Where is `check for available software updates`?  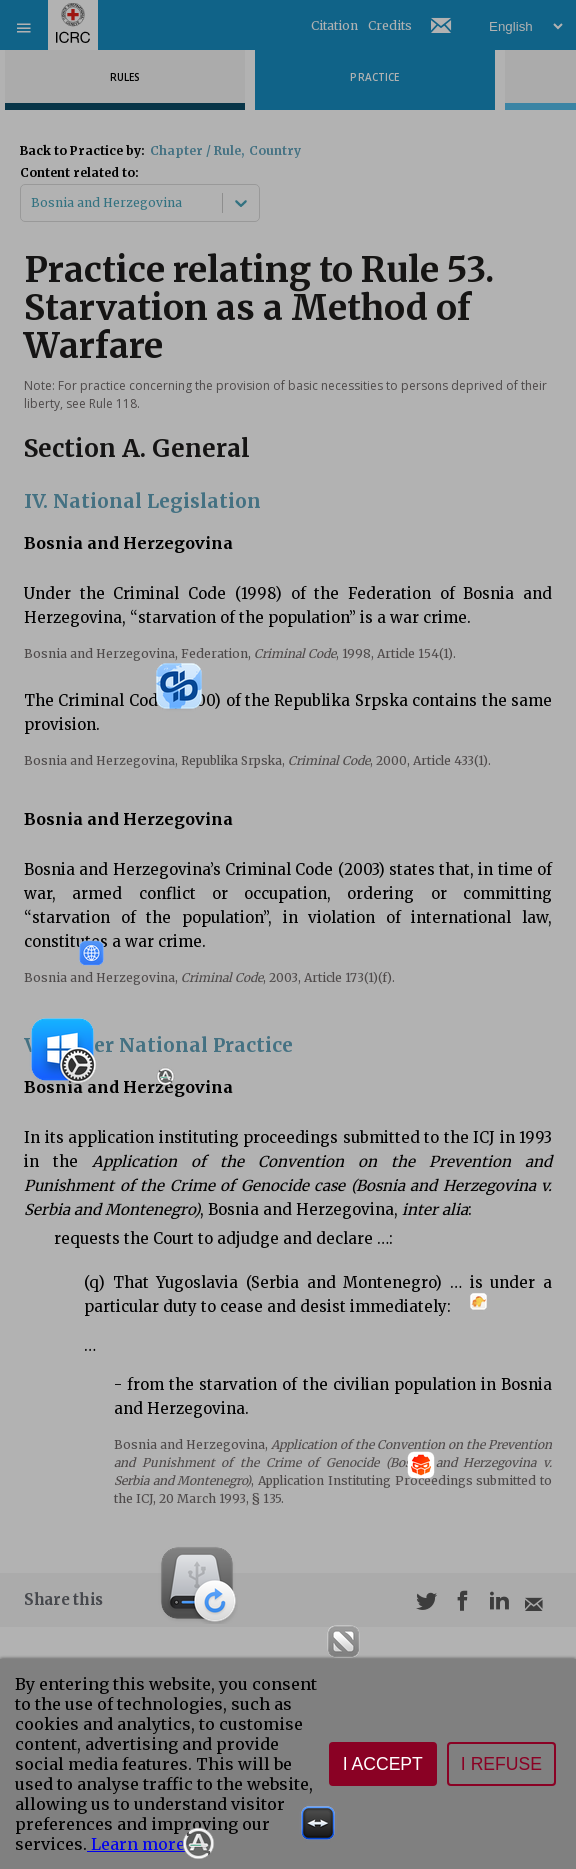 check for available software updates is located at coordinates (165, 1076).